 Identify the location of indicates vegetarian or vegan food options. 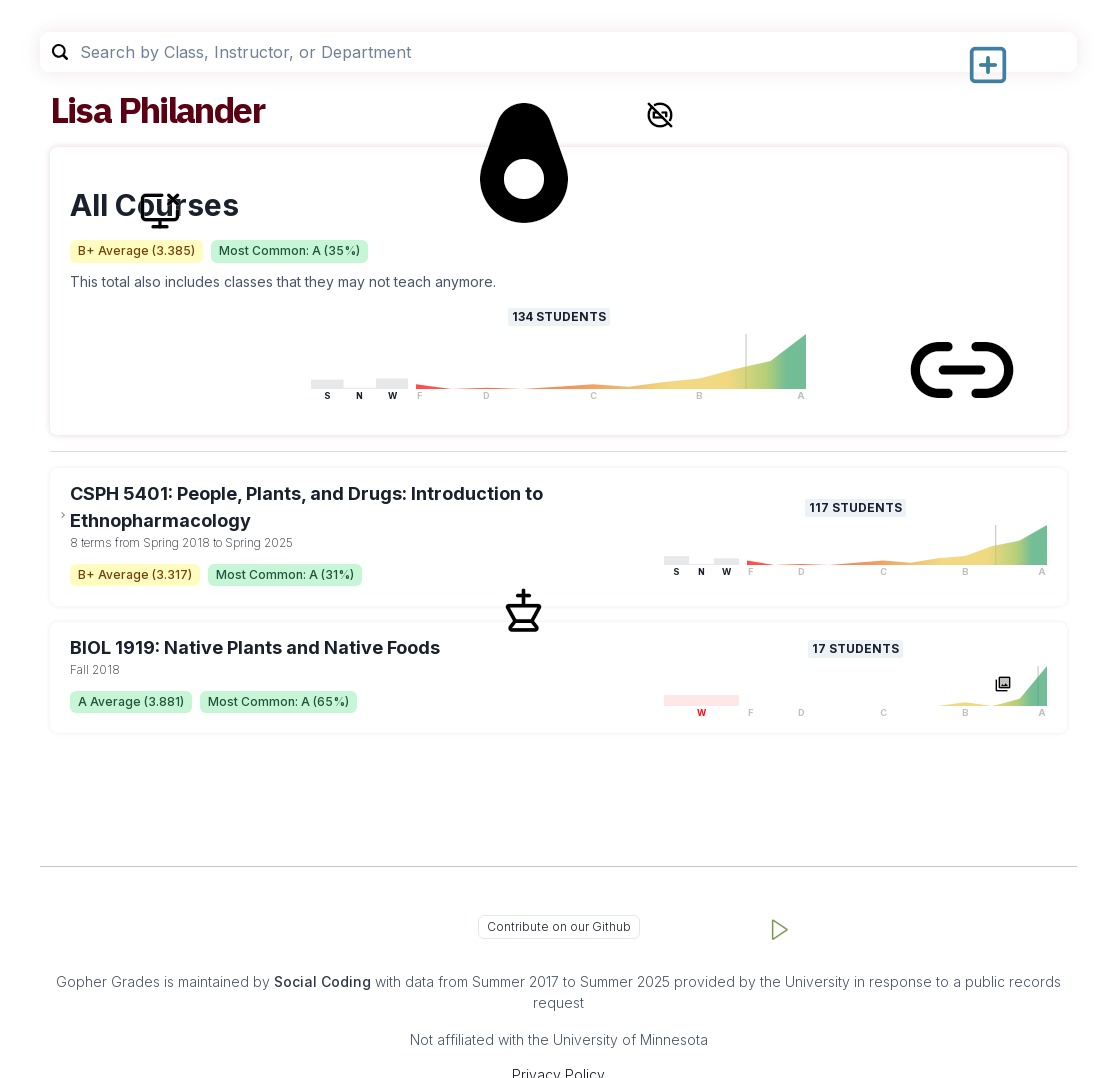
(524, 163).